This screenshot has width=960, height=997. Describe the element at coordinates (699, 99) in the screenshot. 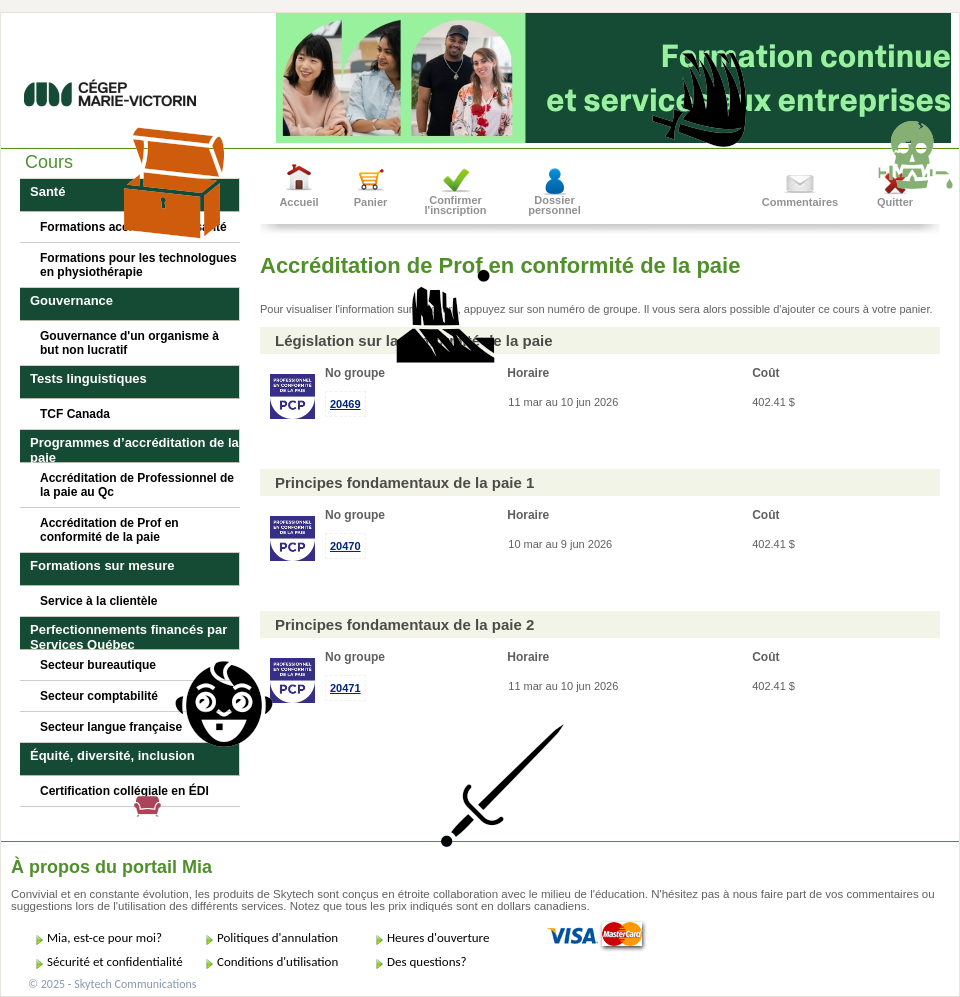

I see `perform a slash attack in combat` at that location.